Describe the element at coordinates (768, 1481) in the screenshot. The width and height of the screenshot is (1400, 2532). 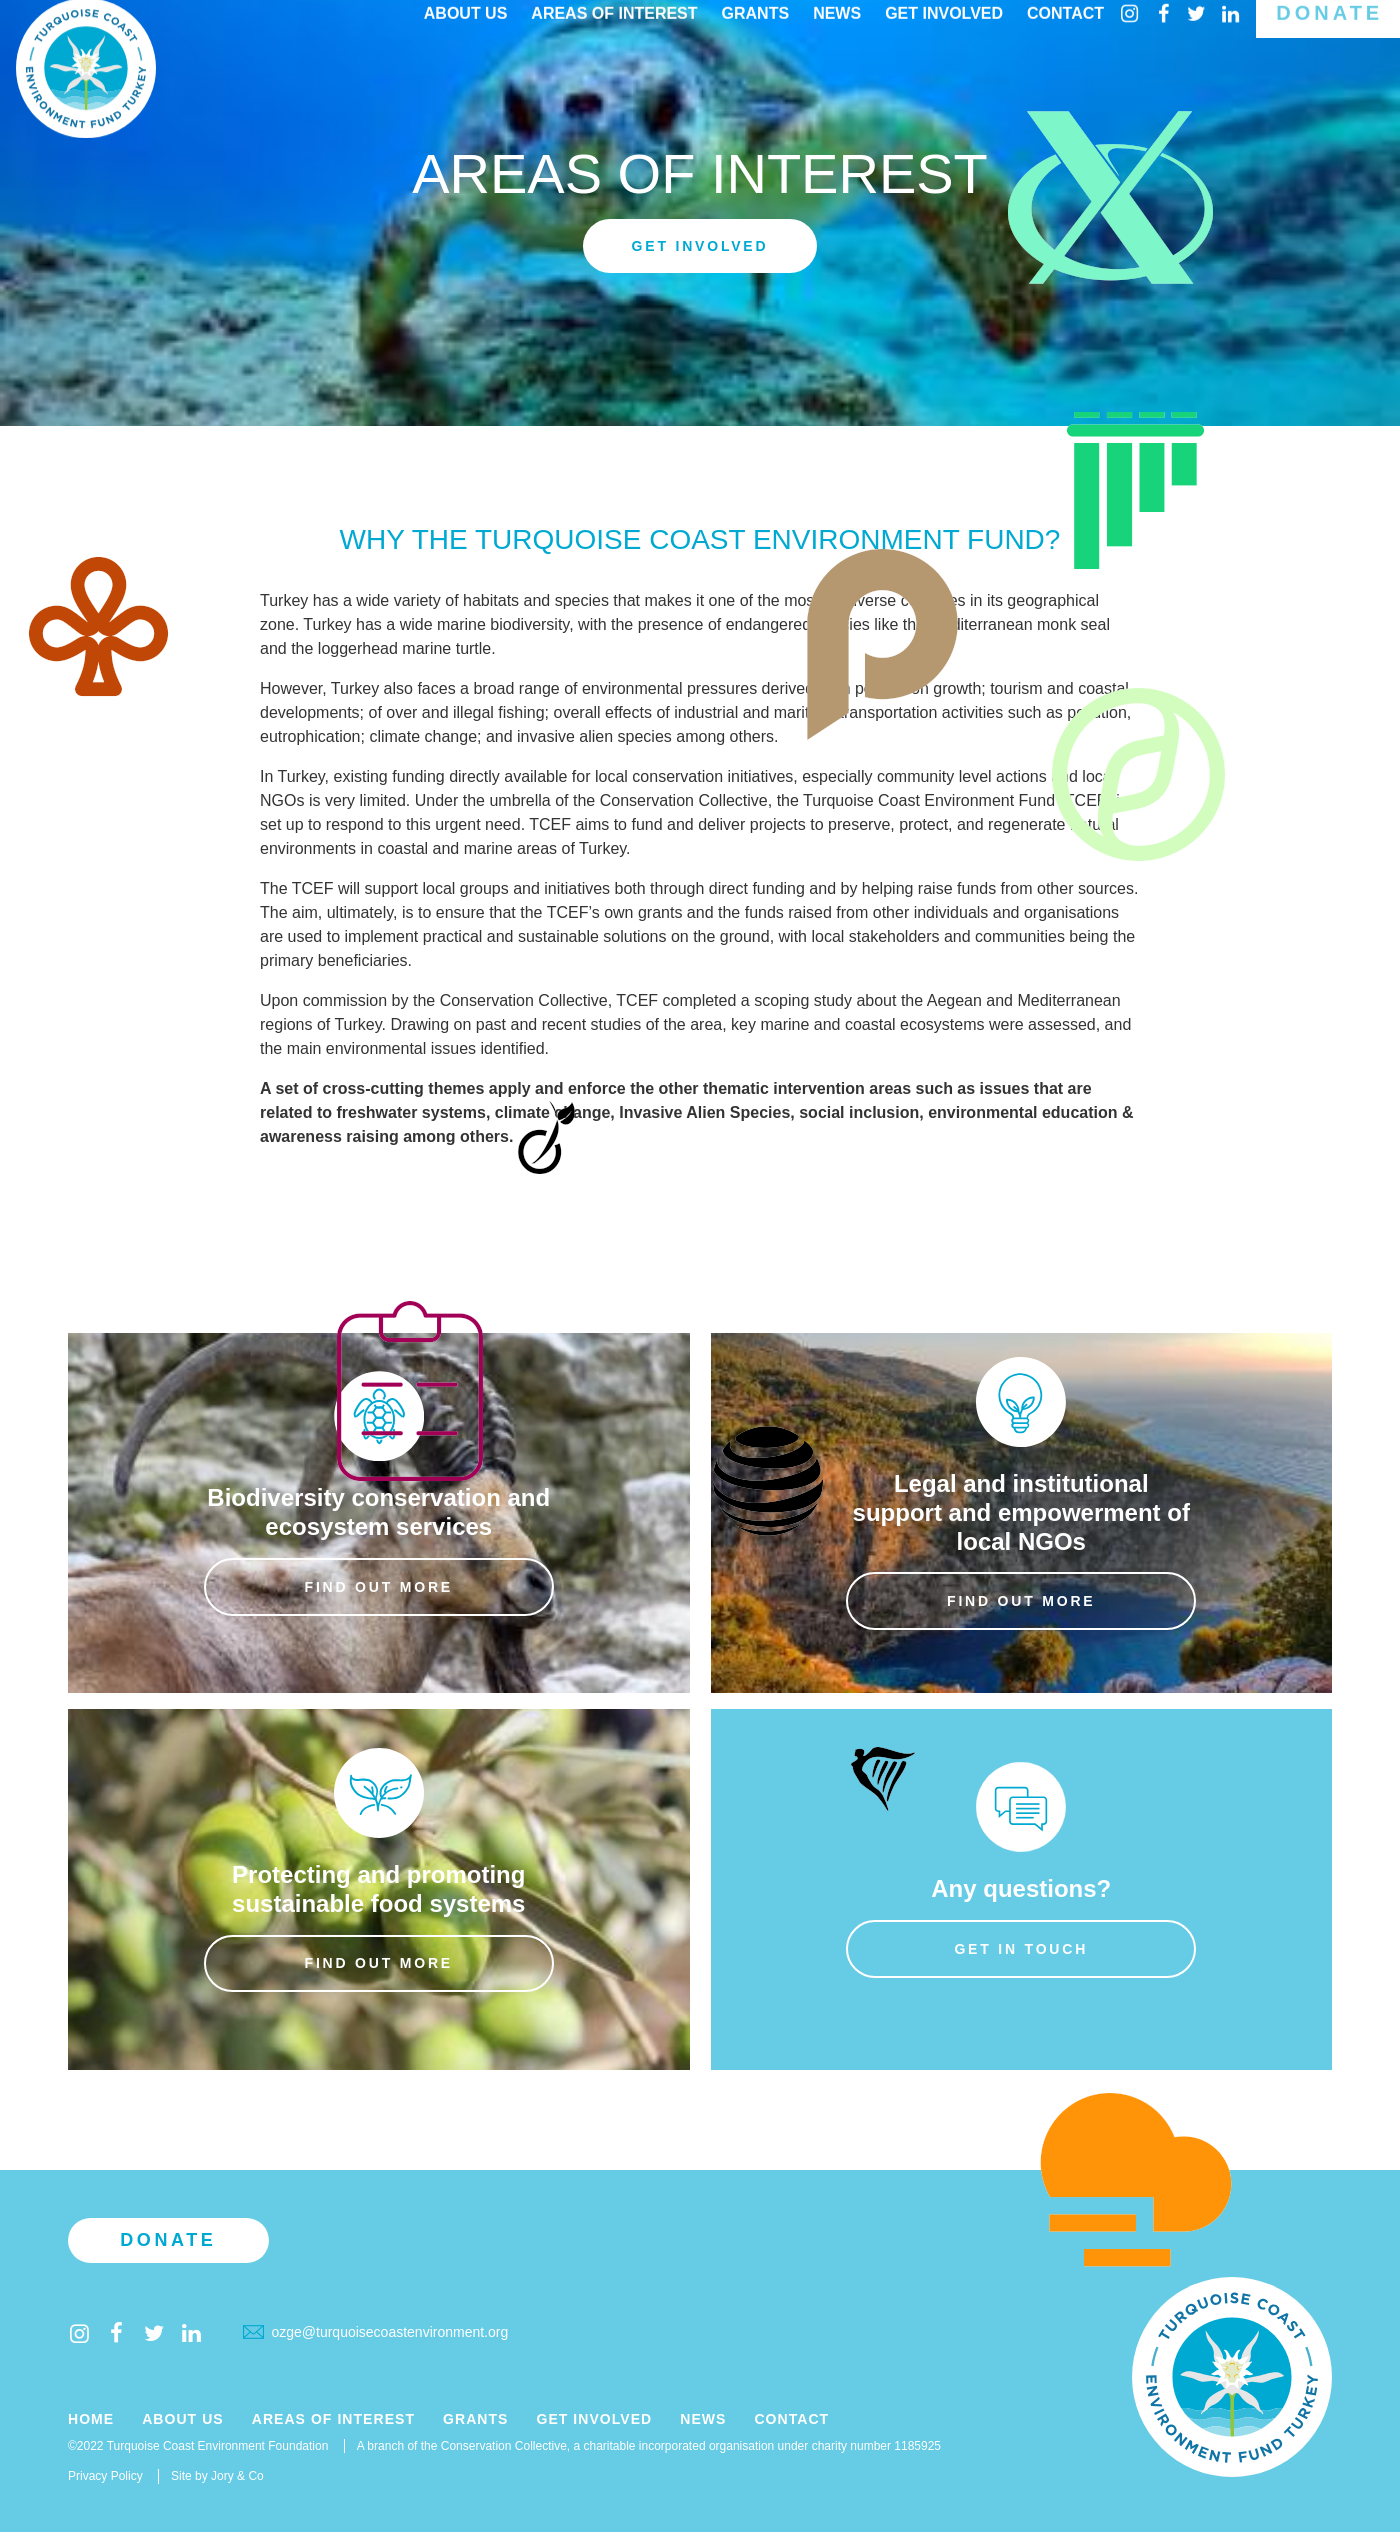
I see `AT&T company logo` at that location.